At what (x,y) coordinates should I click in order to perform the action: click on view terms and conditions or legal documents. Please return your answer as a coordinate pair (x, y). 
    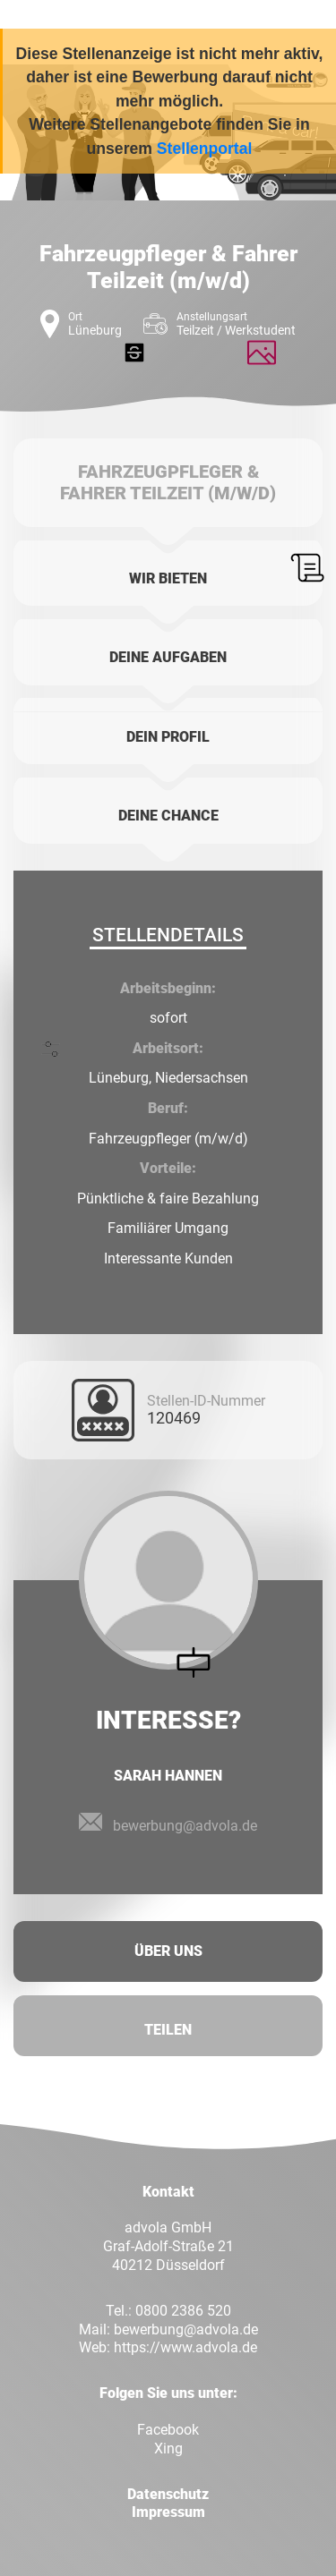
    Looking at the image, I should click on (308, 567).